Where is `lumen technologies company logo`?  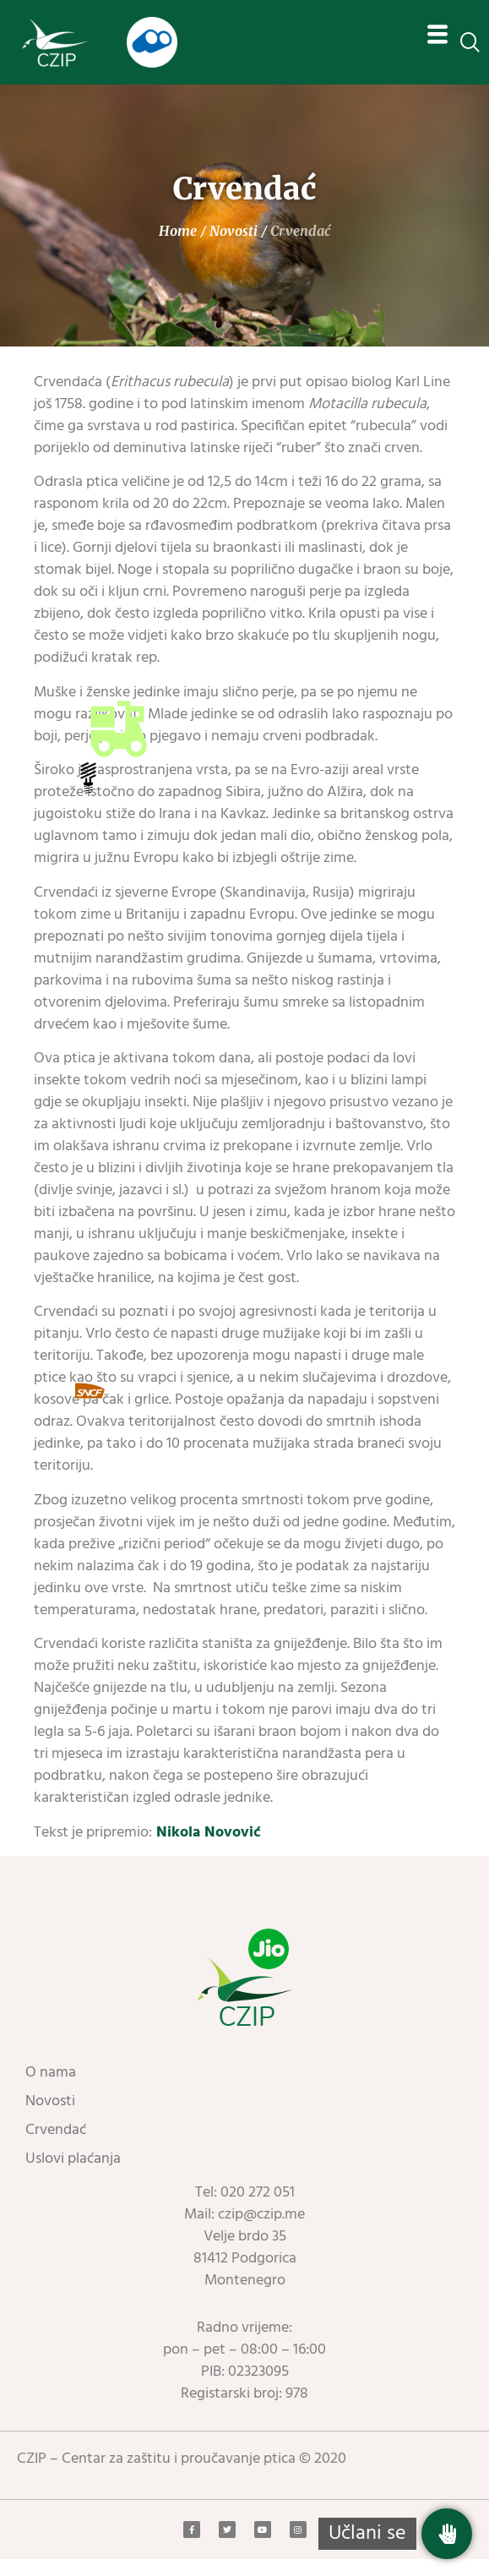 lumen technologies company logo is located at coordinates (88, 778).